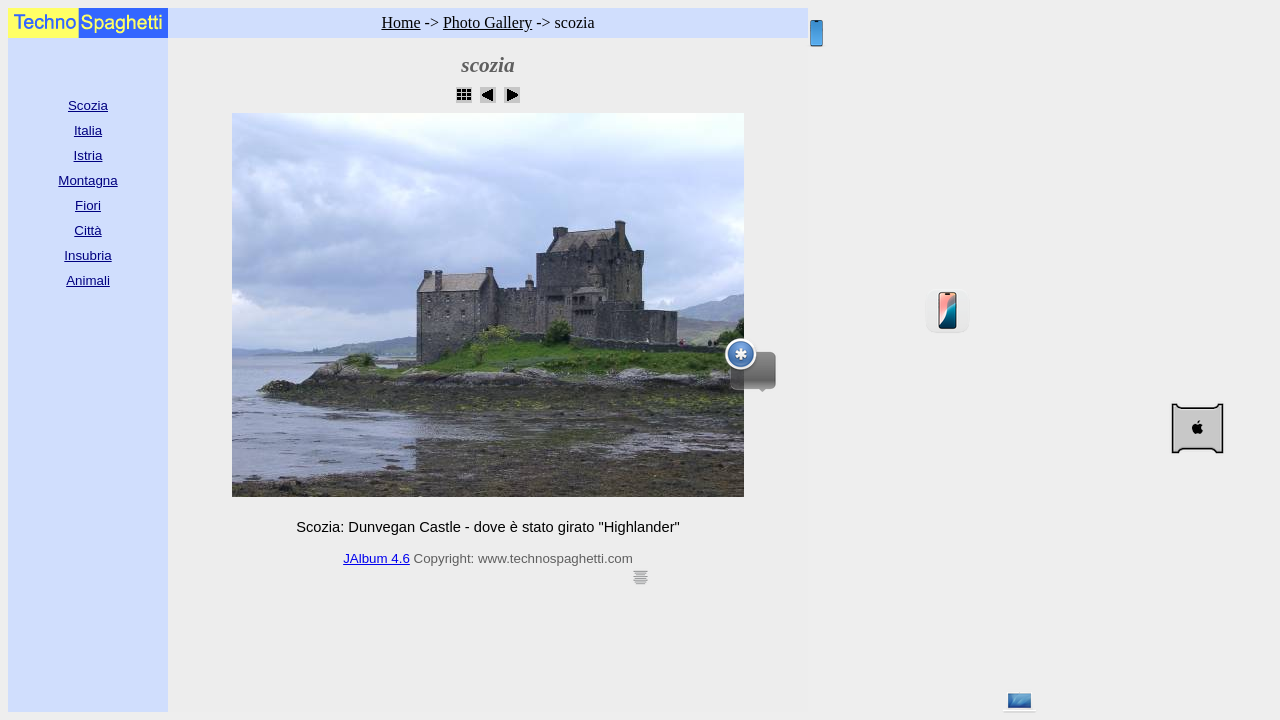  I want to click on iPhone 15 Pro device icon, so click(816, 33).